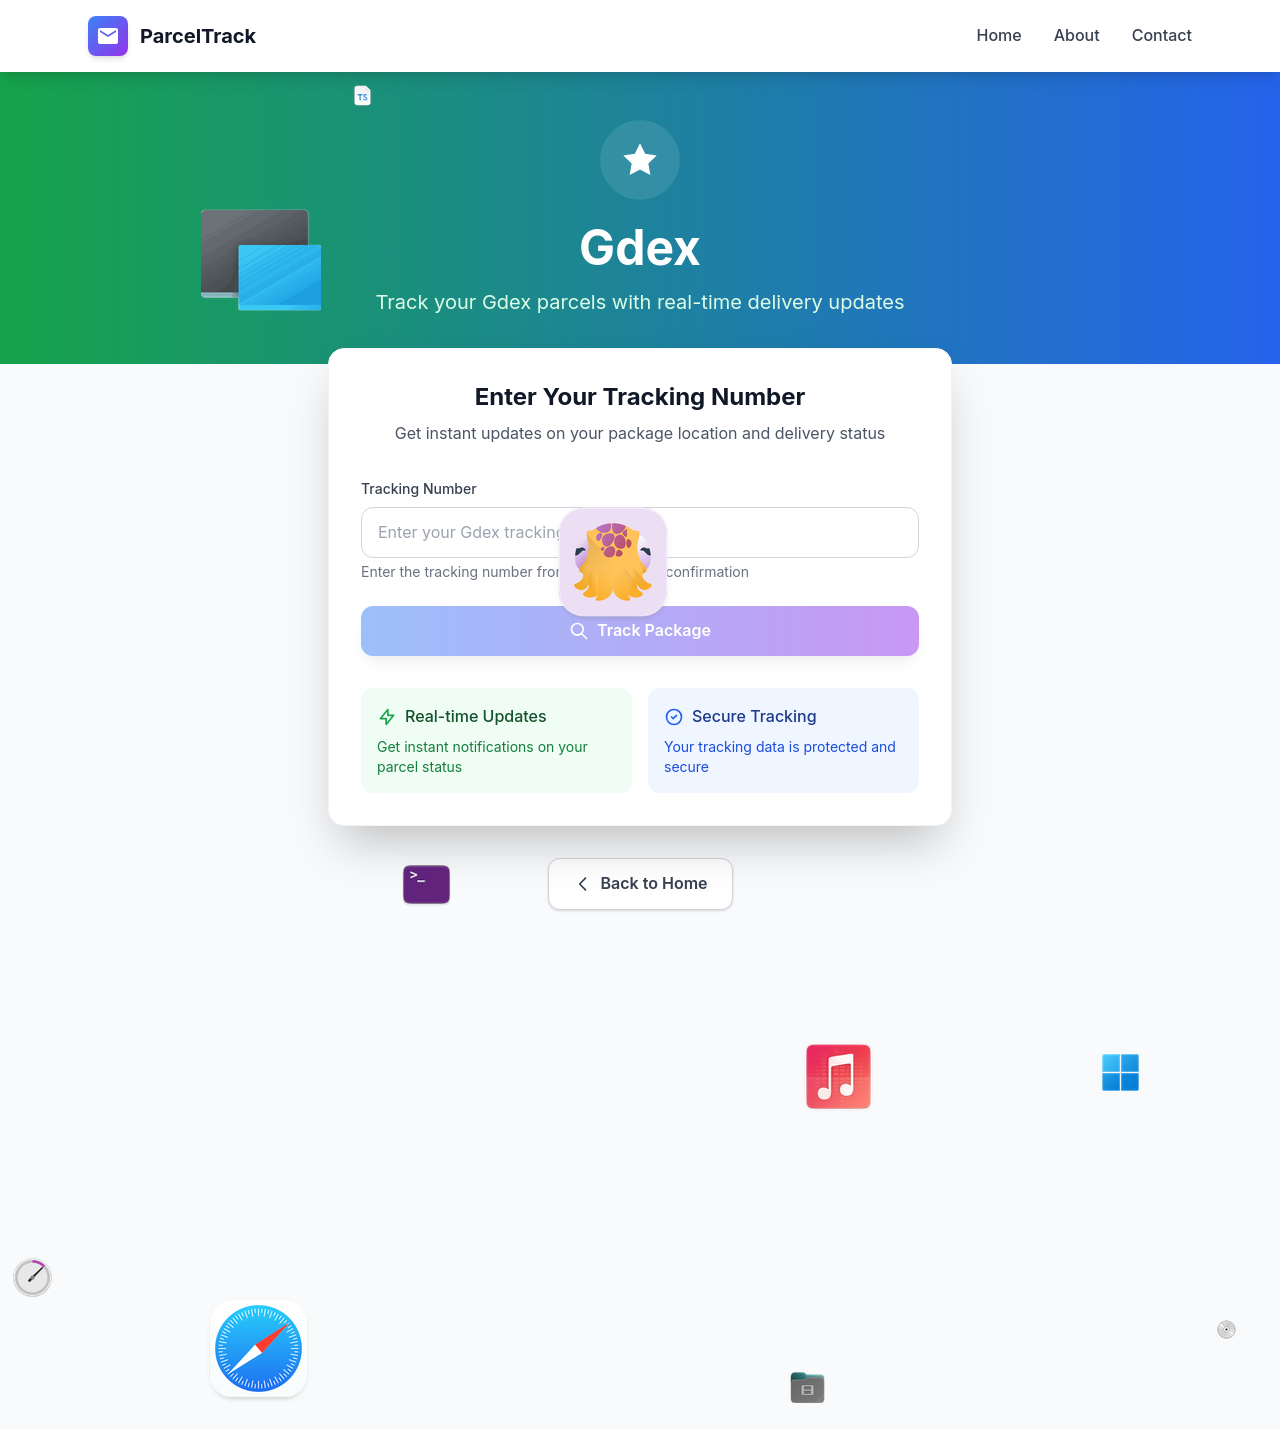  I want to click on open sysprof system profiler application, so click(32, 1277).